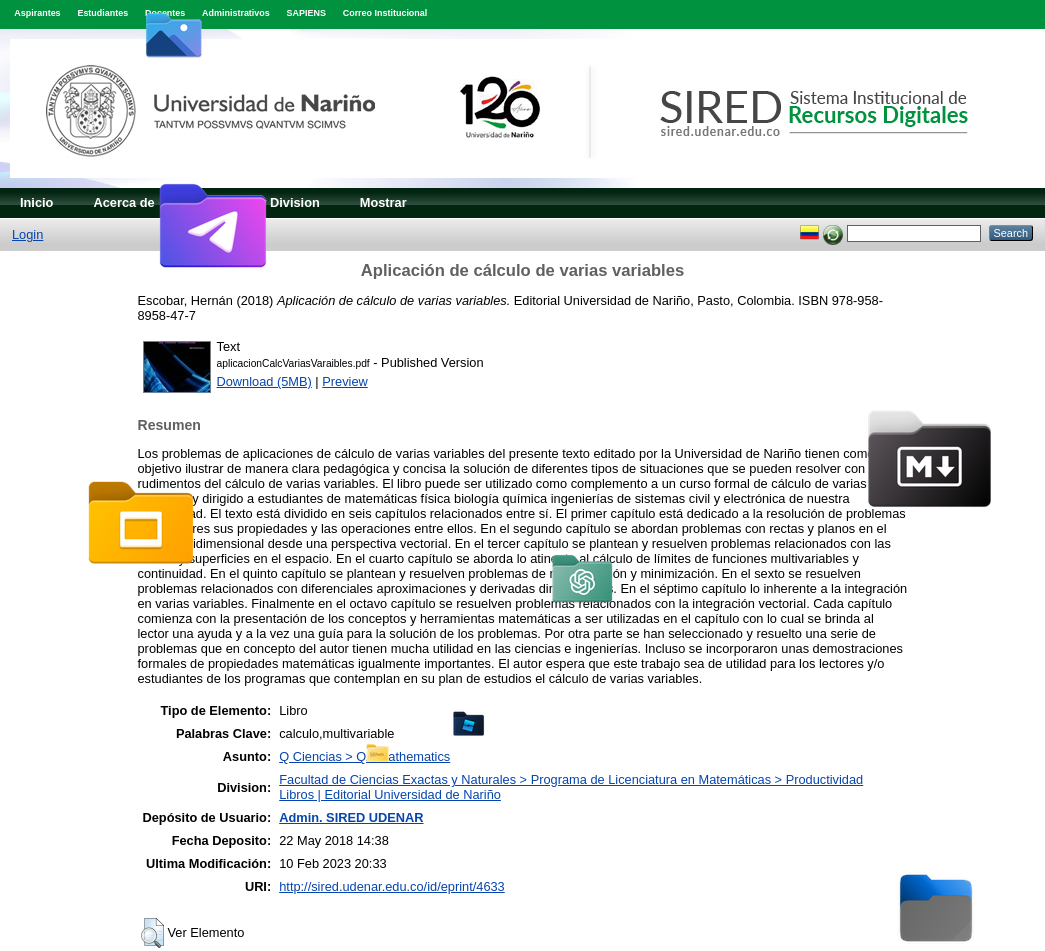 The height and width of the screenshot is (951, 1045). Describe the element at coordinates (468, 724) in the screenshot. I see `open Roblox Studio project files` at that location.